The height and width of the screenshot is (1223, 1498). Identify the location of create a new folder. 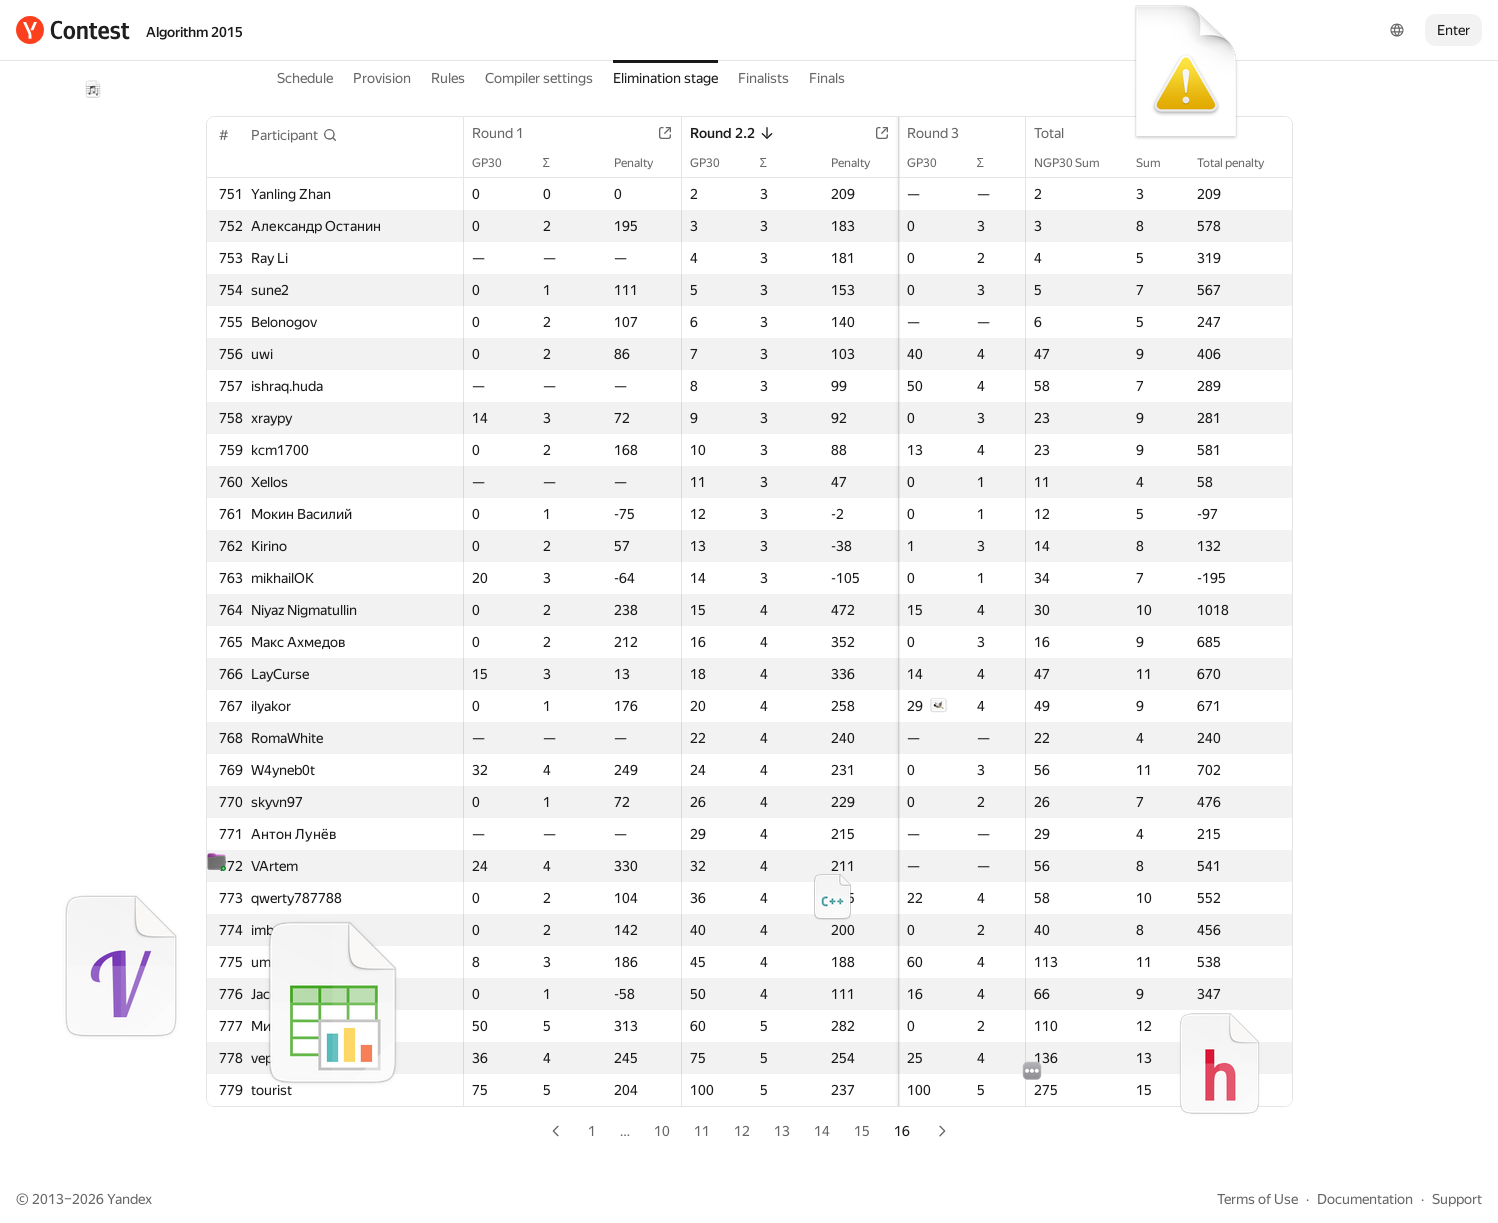
(216, 861).